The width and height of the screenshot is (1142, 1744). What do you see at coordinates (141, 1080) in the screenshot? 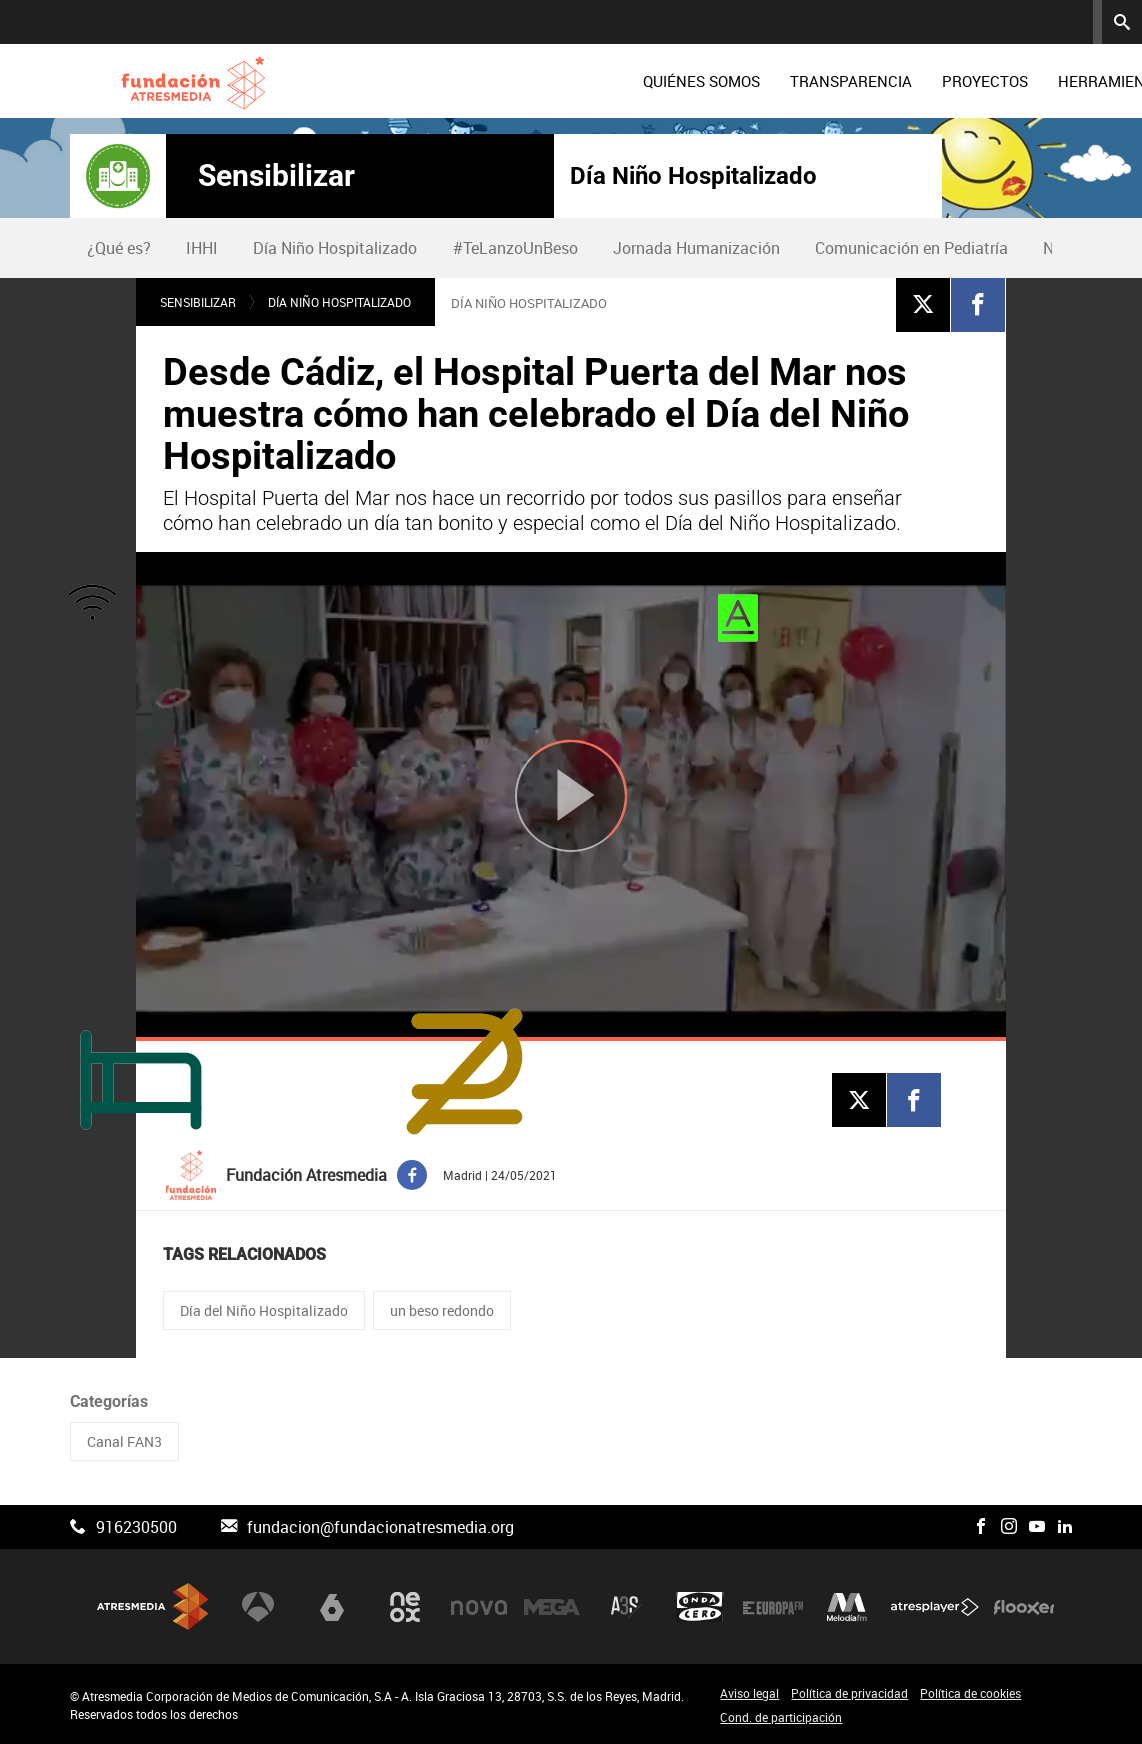
I see `view accommodation or hotel options` at bounding box center [141, 1080].